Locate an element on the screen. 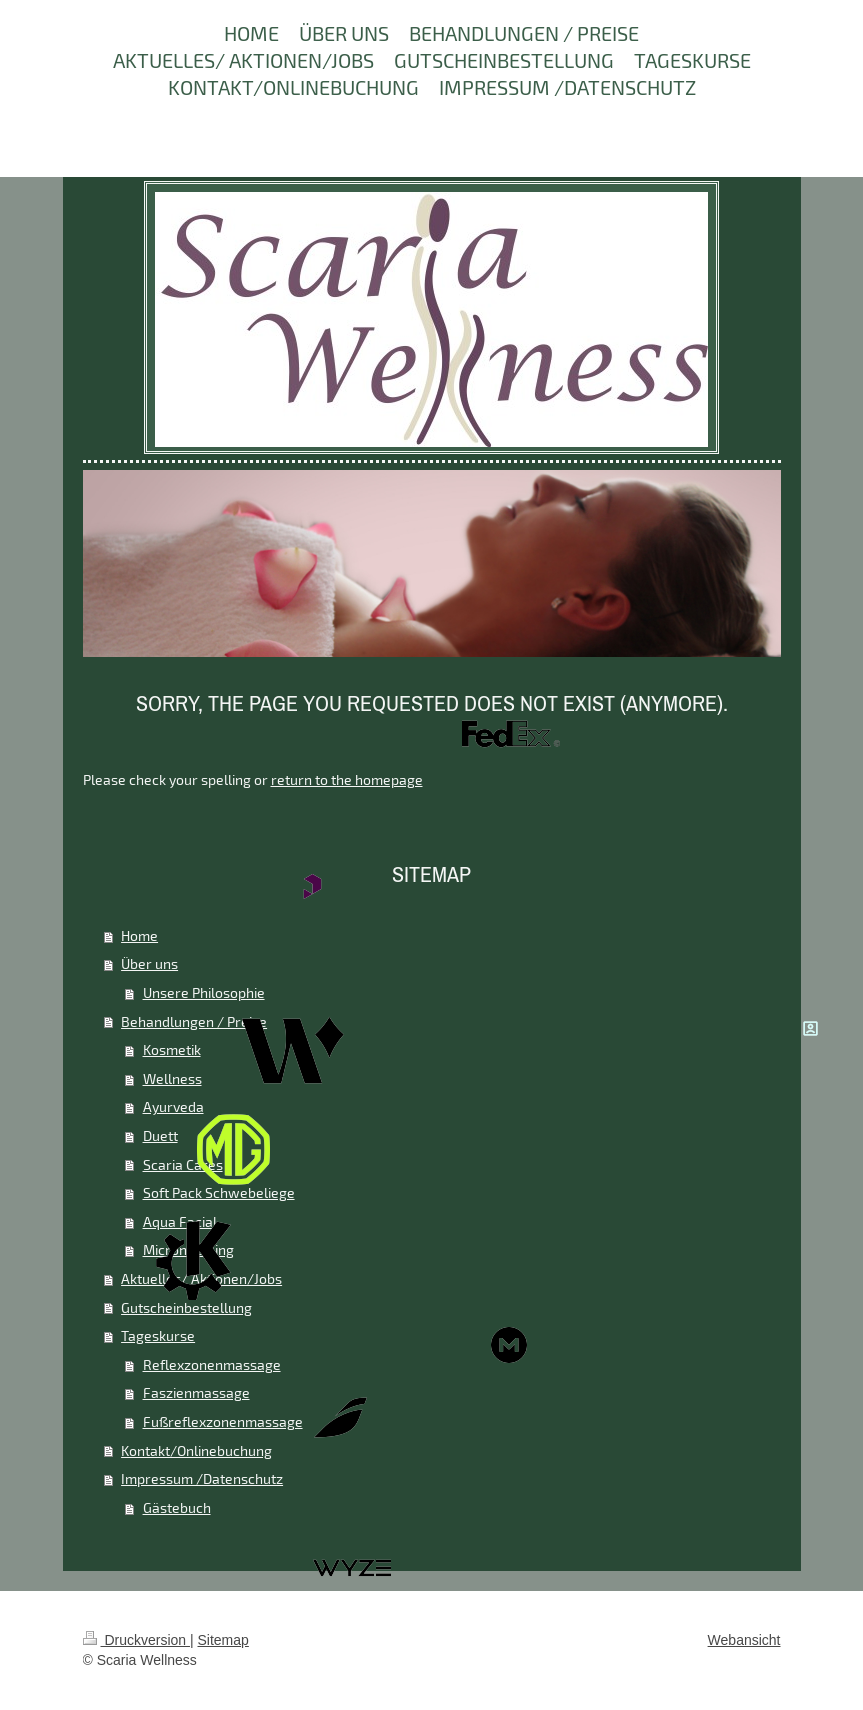  view account profile is located at coordinates (810, 1028).